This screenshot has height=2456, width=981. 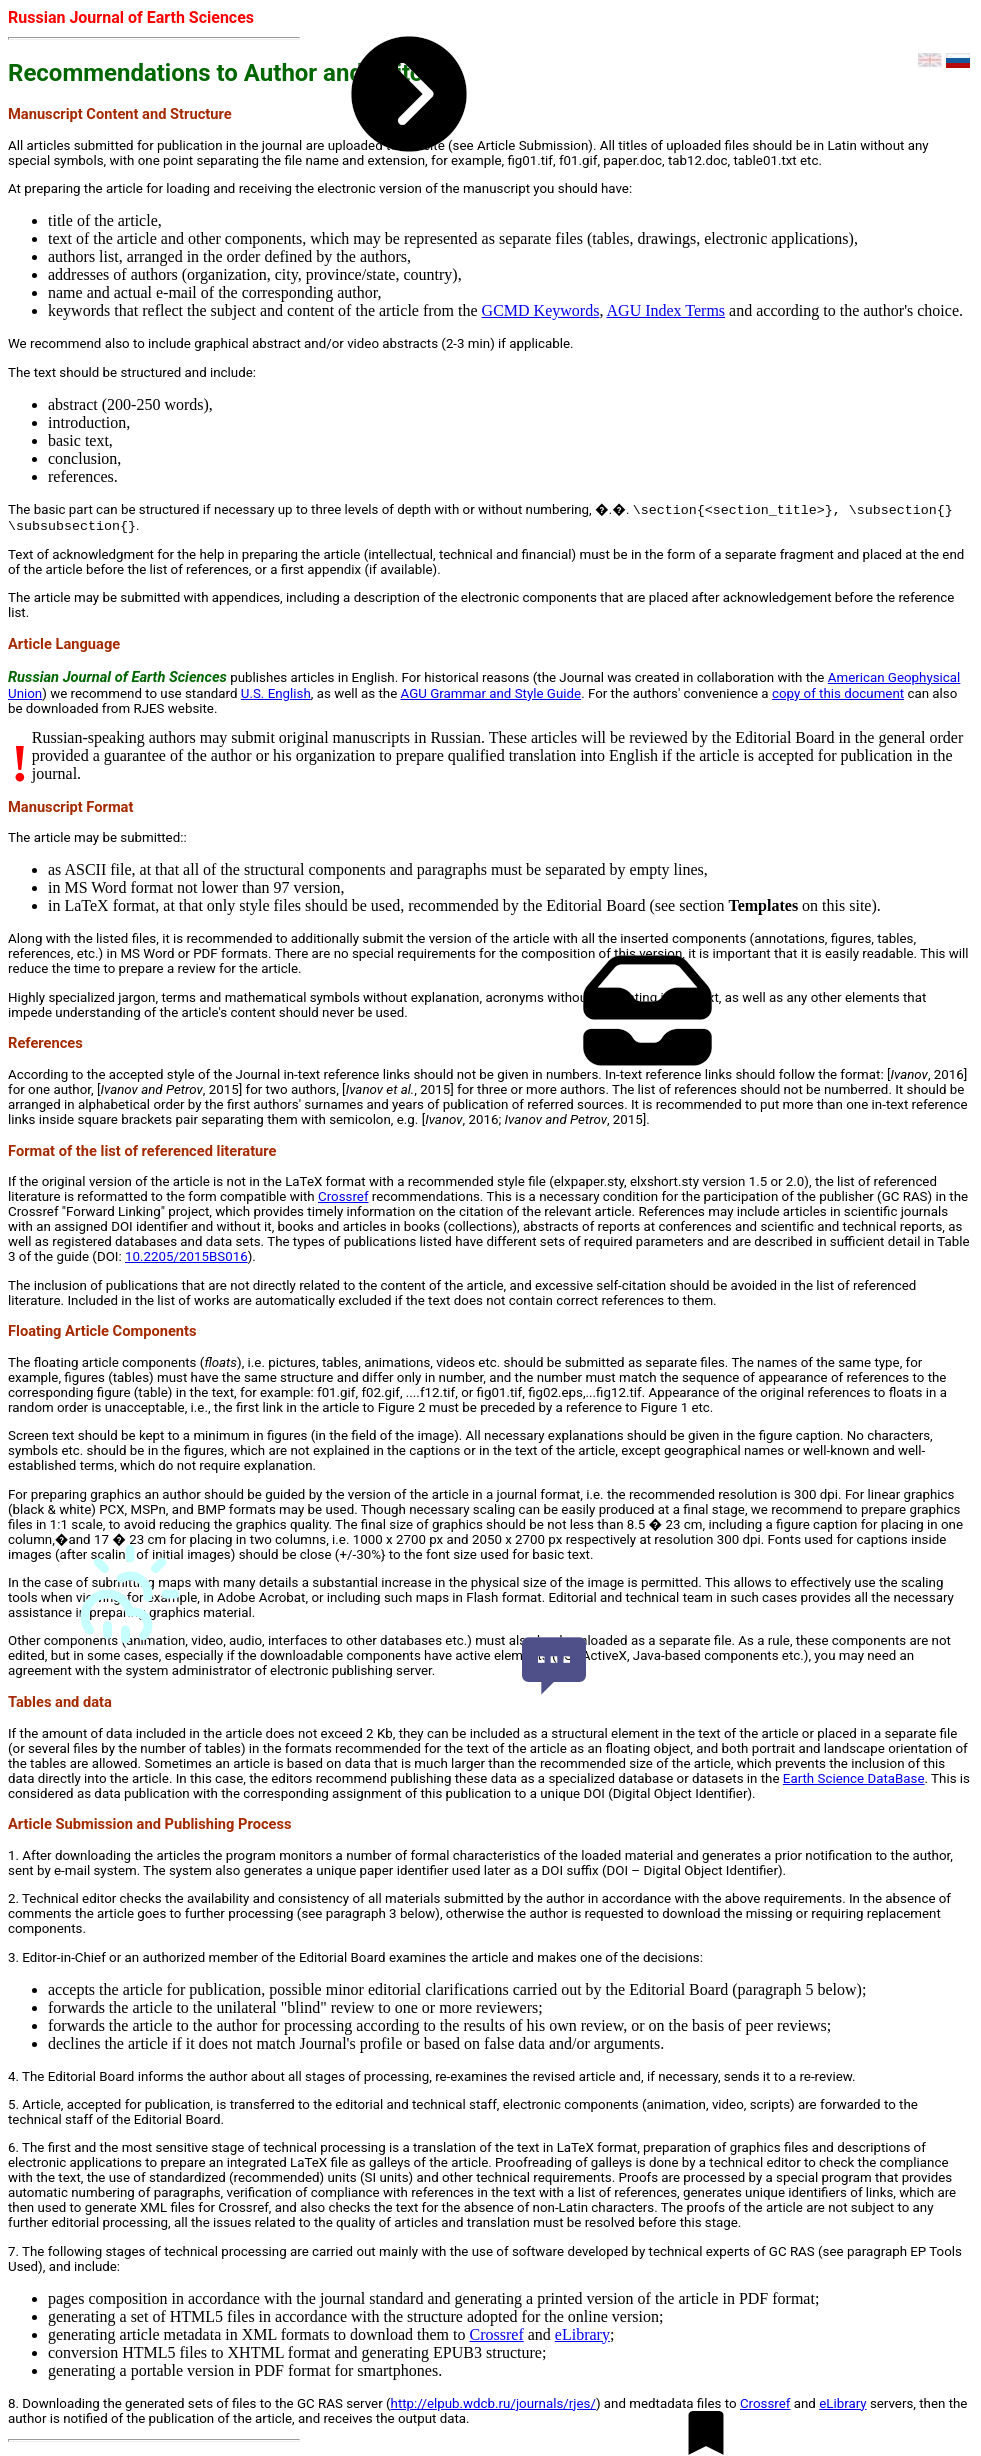 I want to click on open chat or messaging, so click(x=554, y=1666).